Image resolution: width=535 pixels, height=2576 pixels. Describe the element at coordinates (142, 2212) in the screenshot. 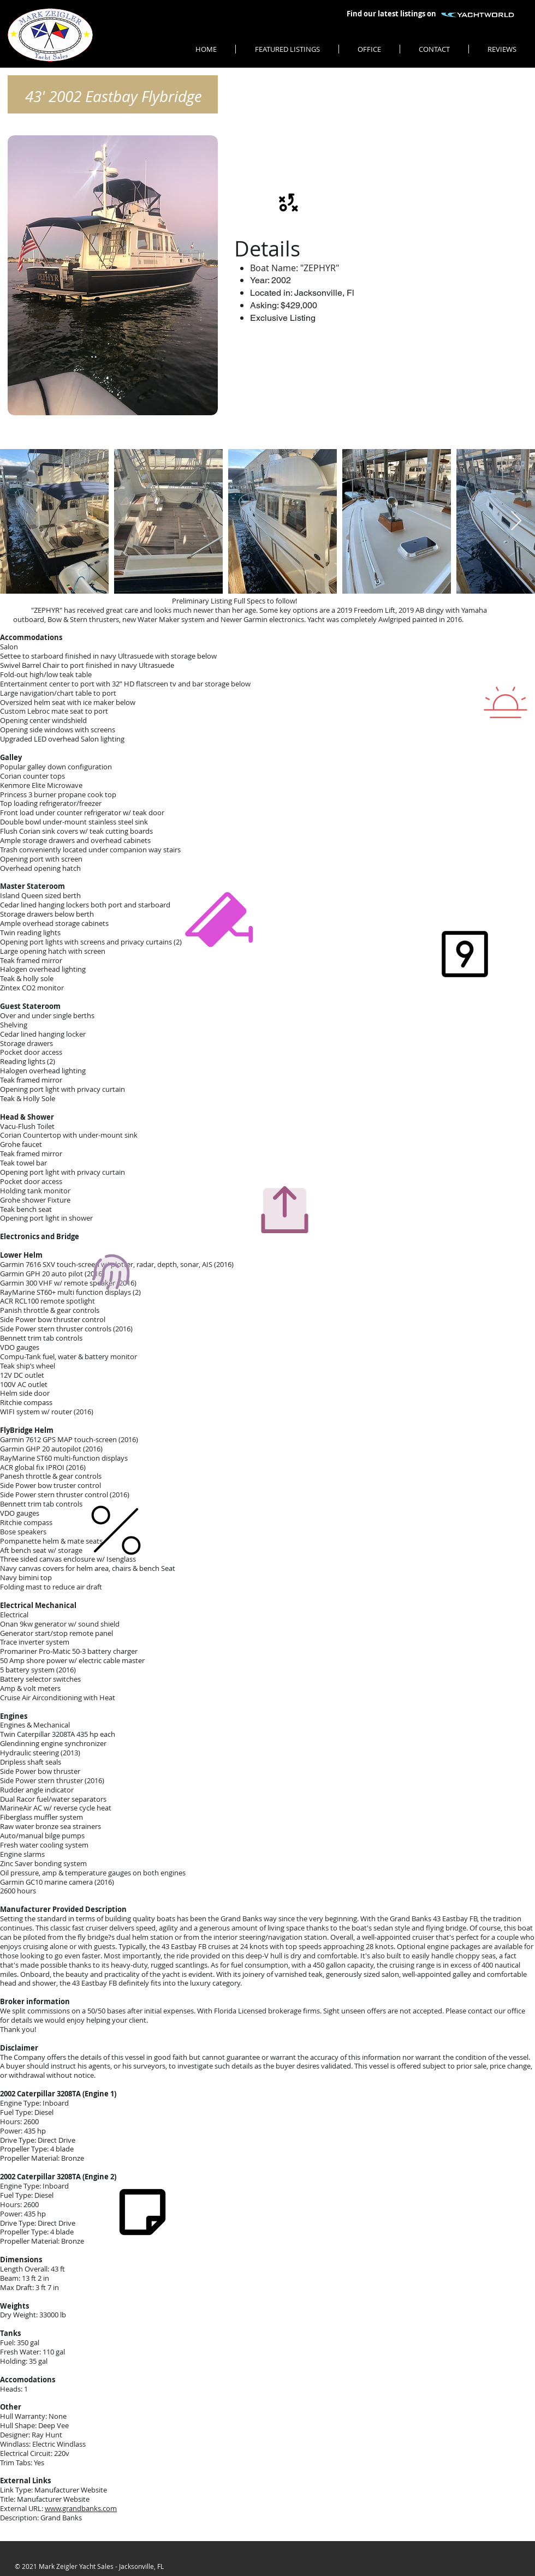

I see `create a new note` at that location.